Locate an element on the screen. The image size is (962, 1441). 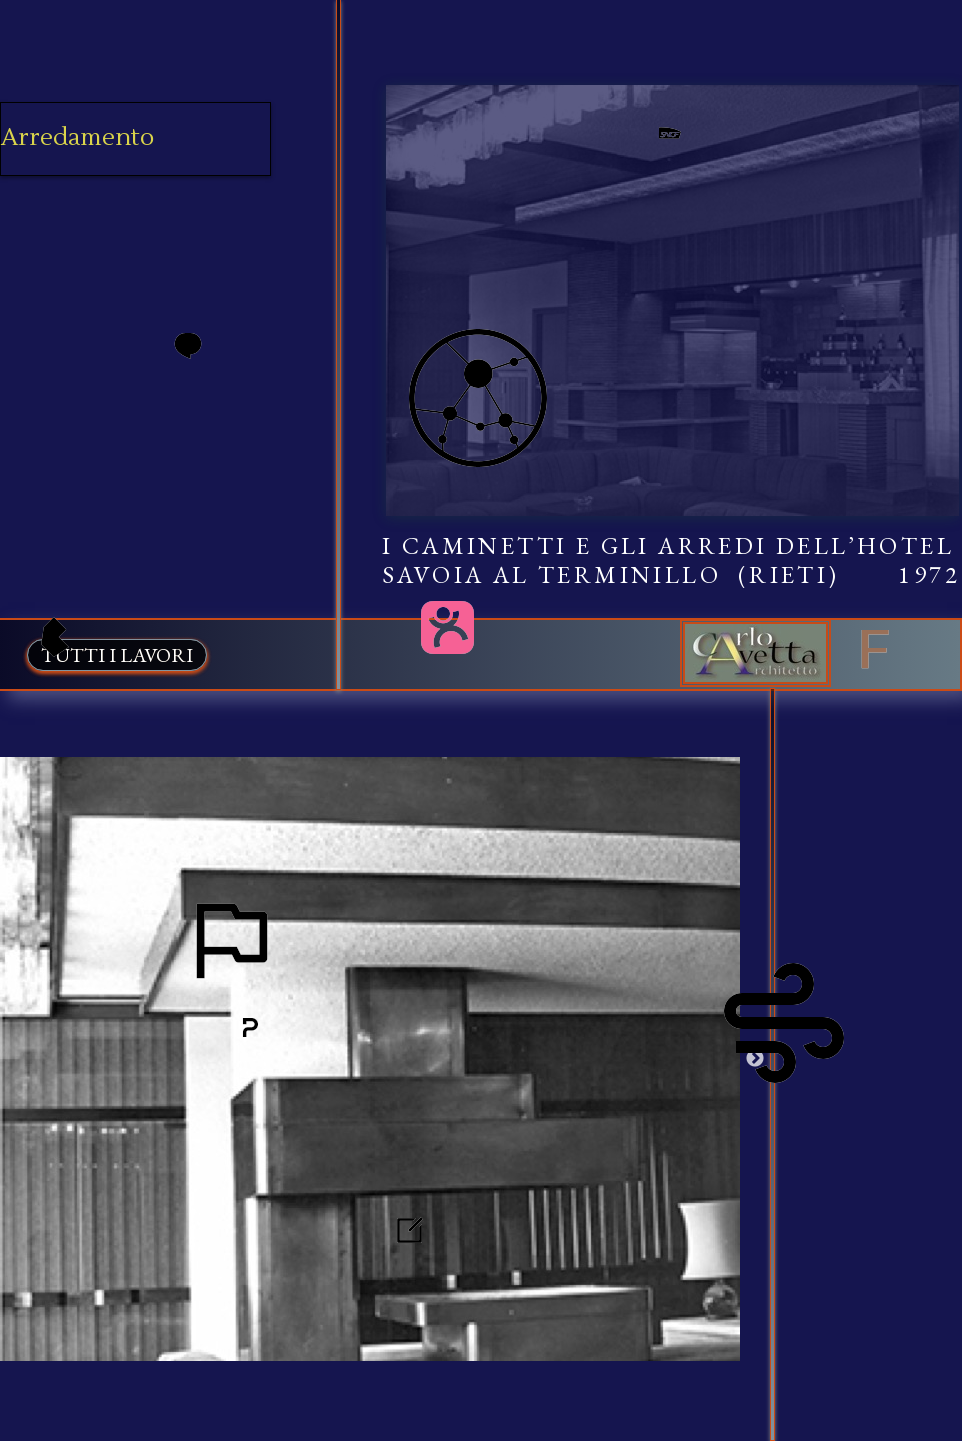
aiohttp python library logo is located at coordinates (478, 398).